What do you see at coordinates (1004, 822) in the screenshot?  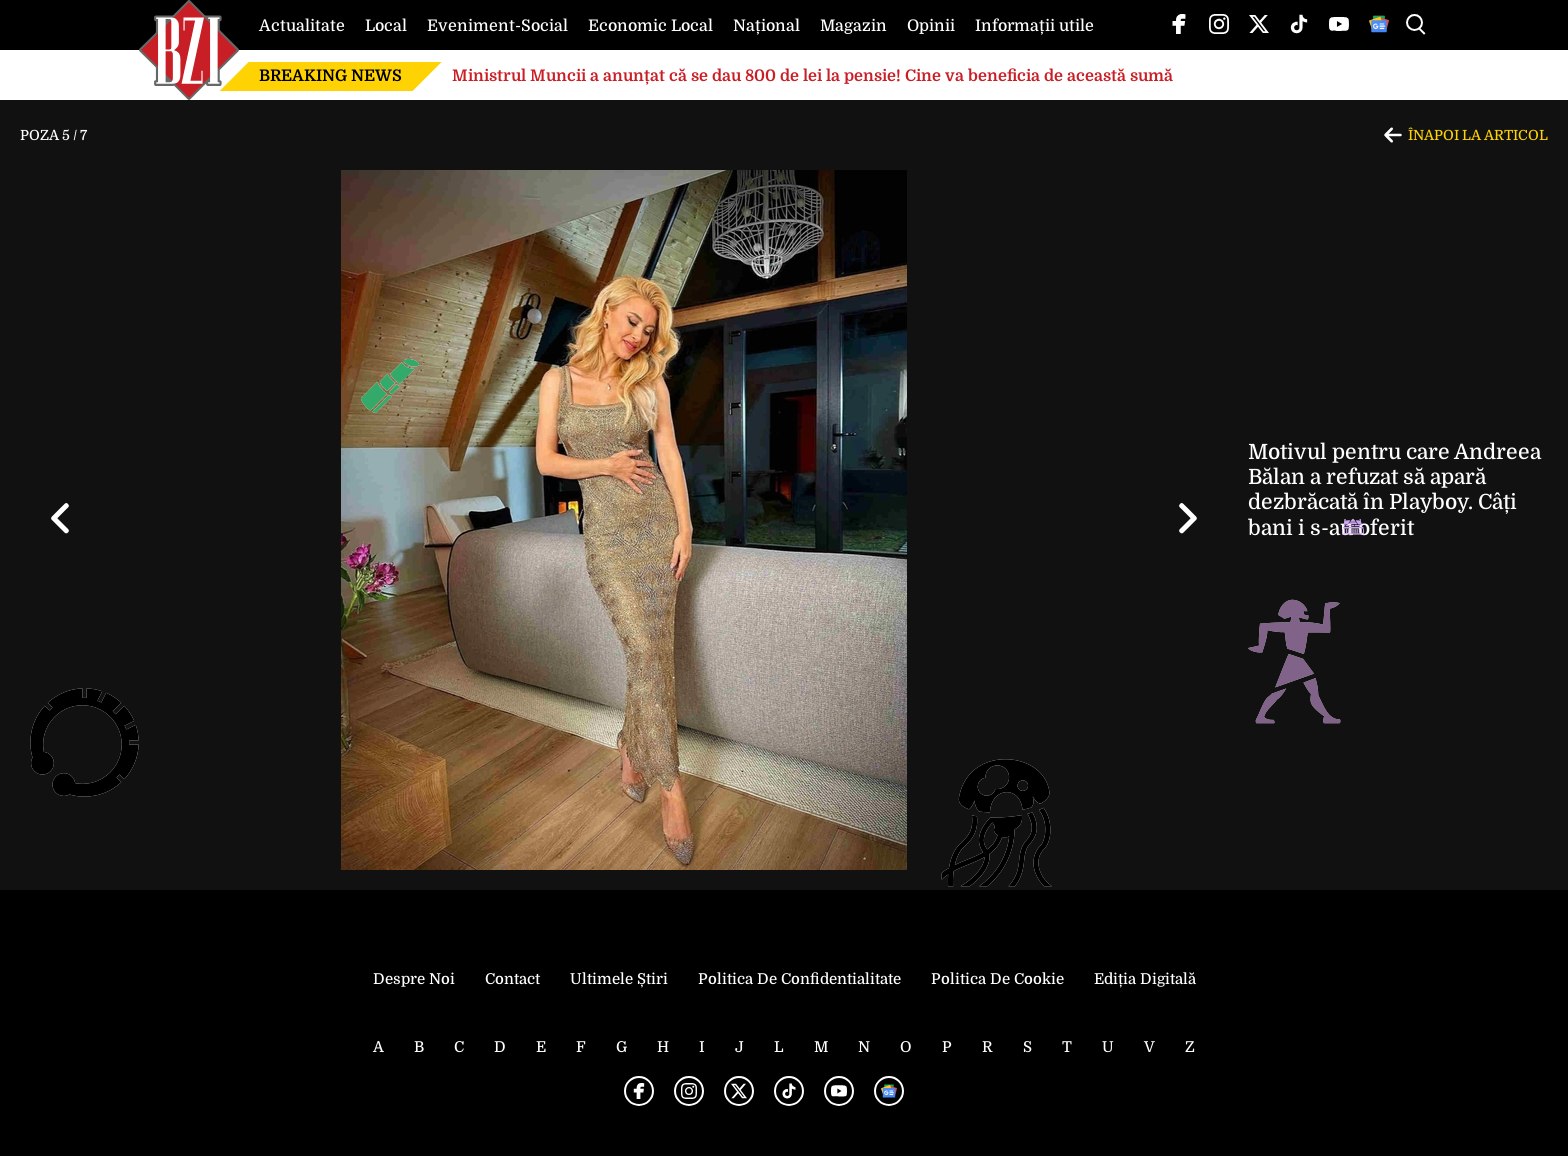 I see `jellyfish creature or enemy in a game interface` at bounding box center [1004, 822].